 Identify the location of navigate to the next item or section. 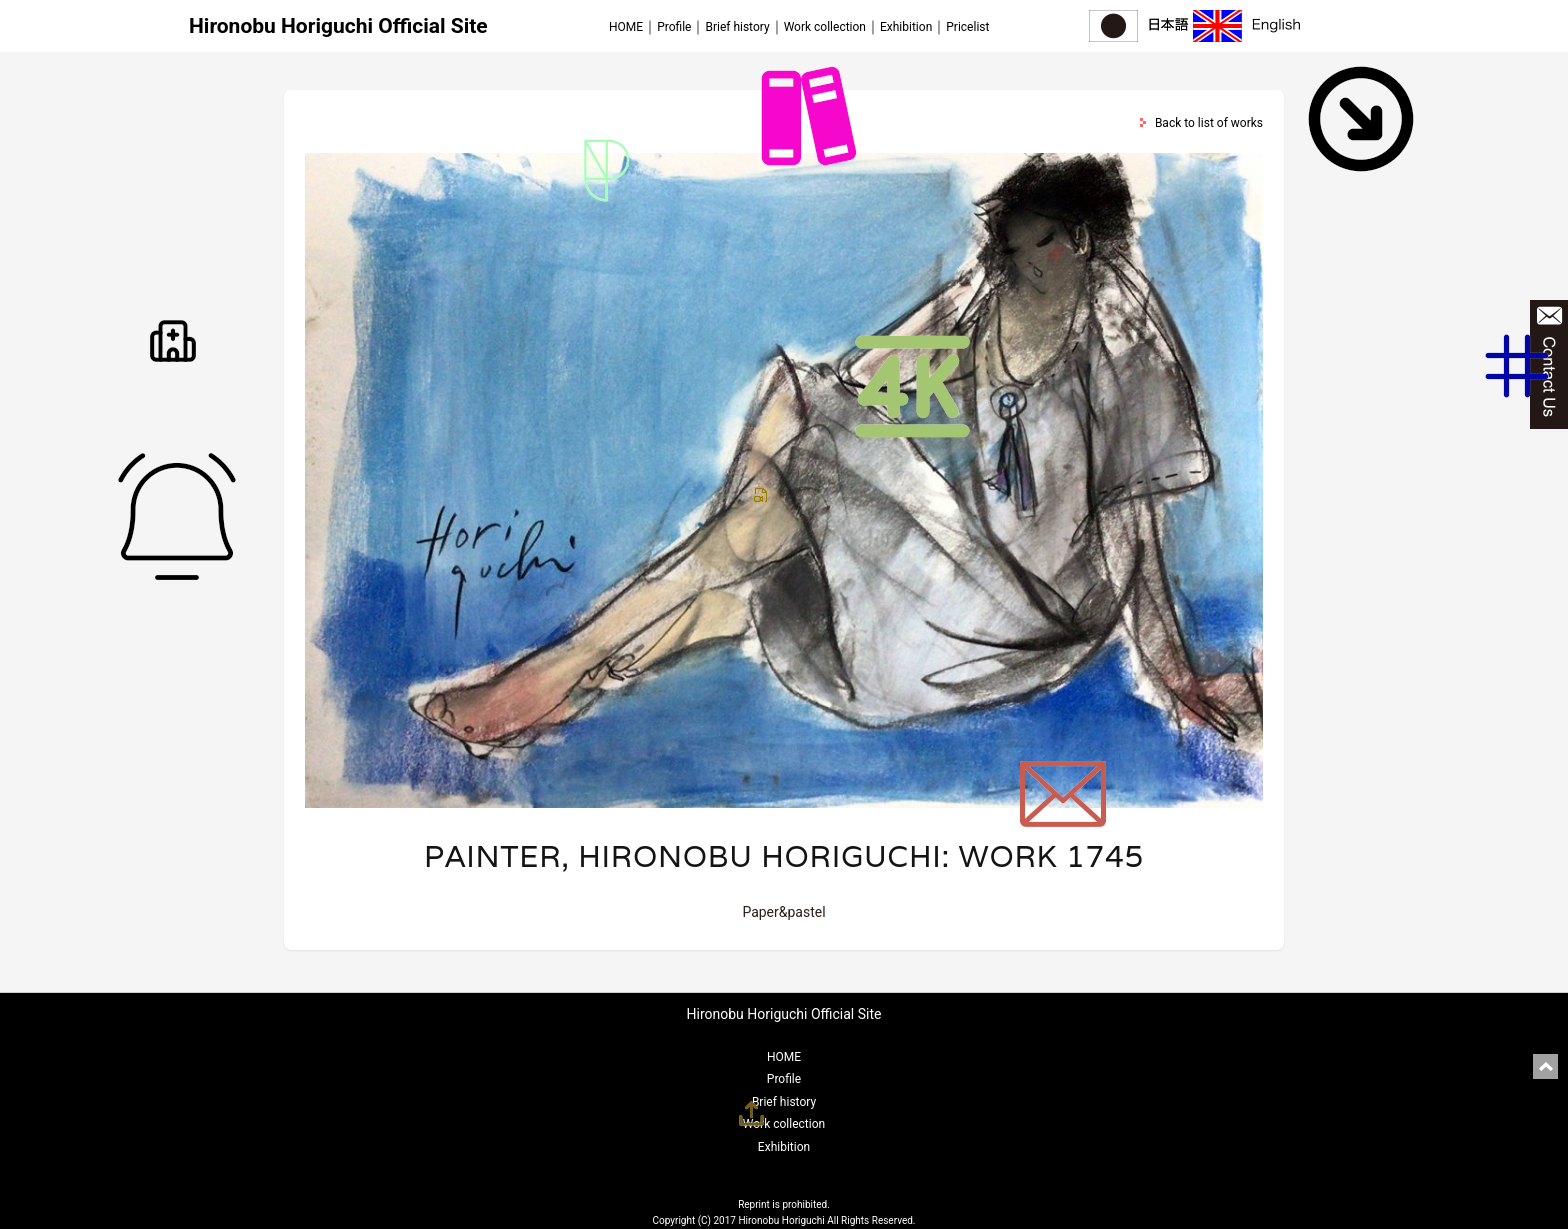
(1361, 119).